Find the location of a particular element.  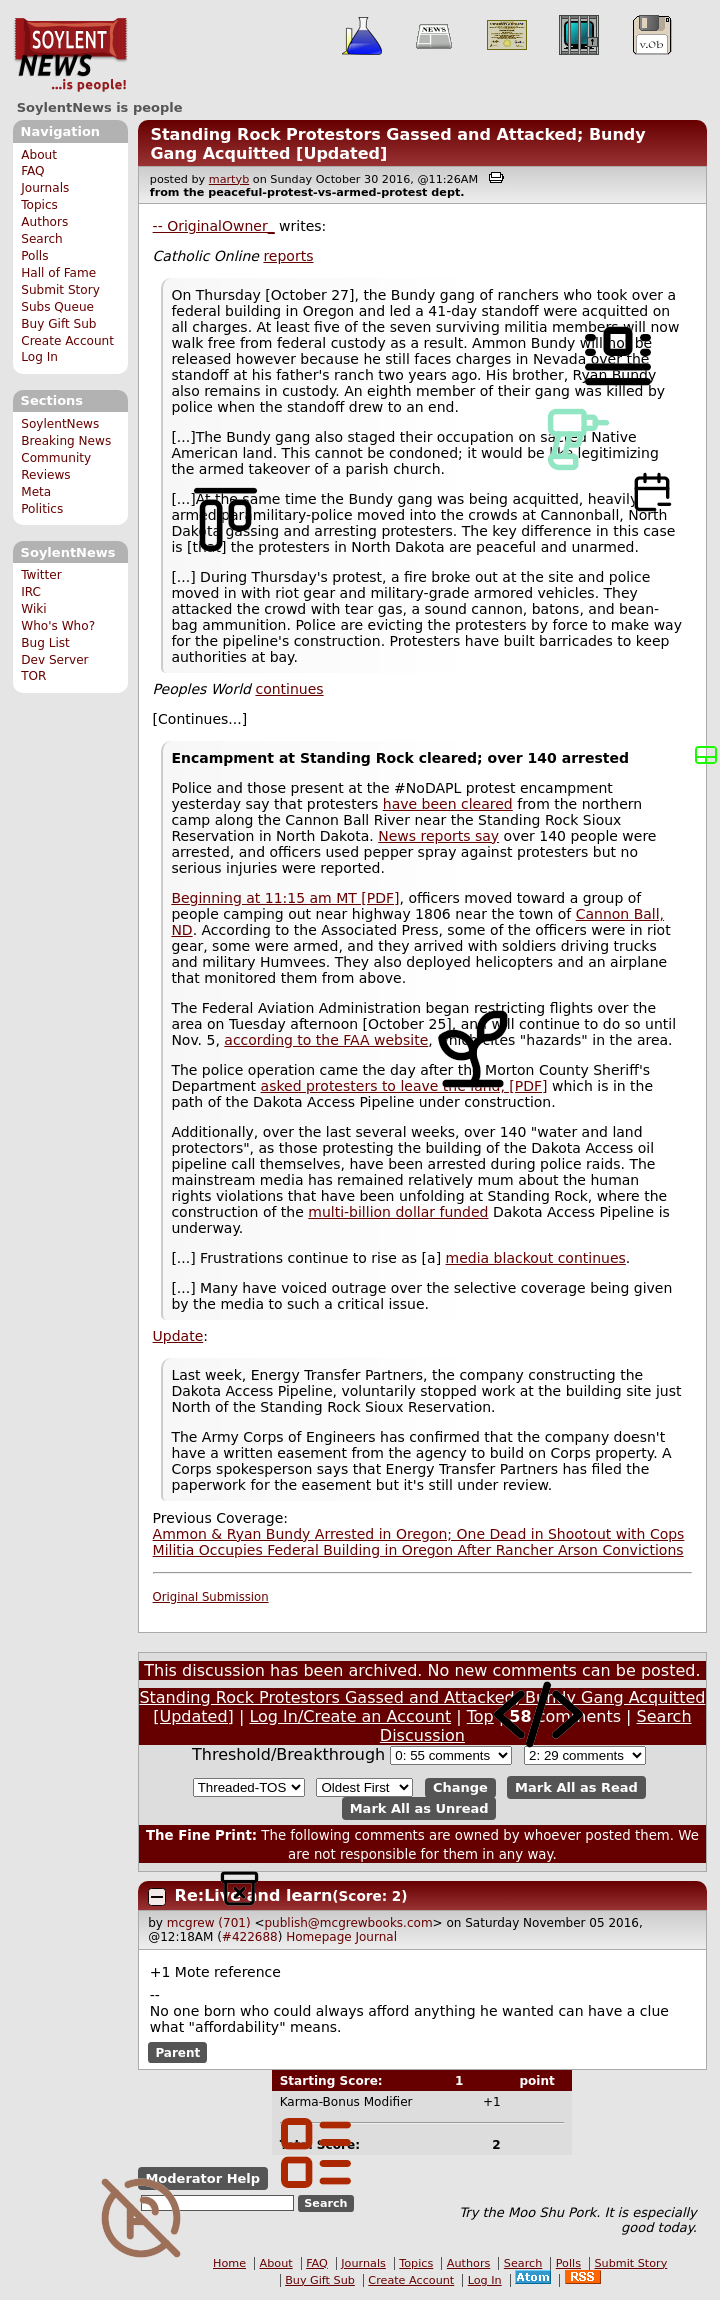

access touchpad settings is located at coordinates (706, 755).